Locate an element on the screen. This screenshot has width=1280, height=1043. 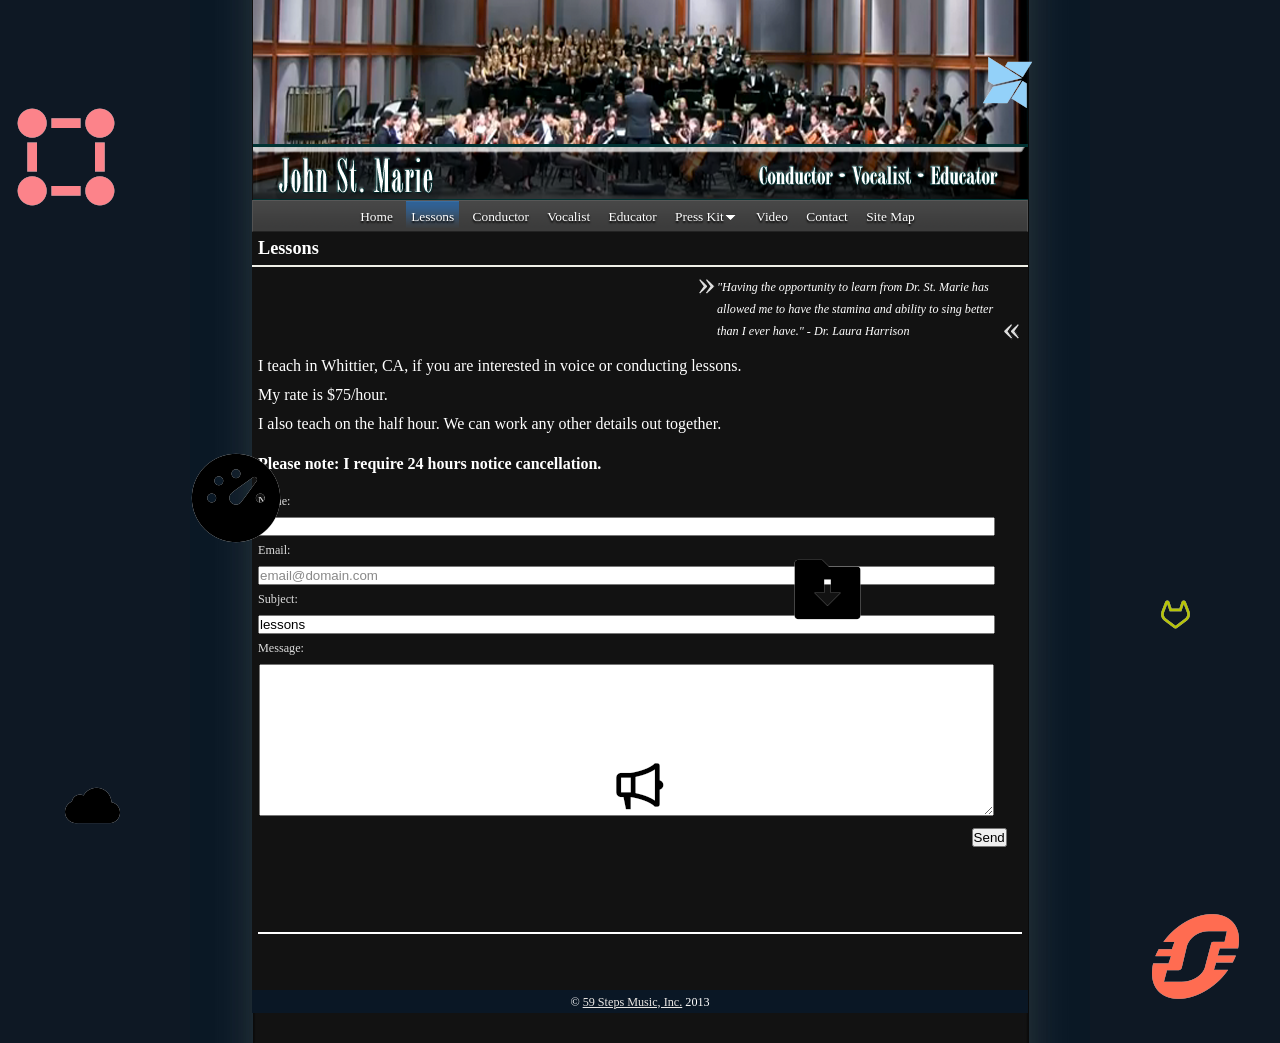
Schneider Electric company logo is located at coordinates (1195, 956).